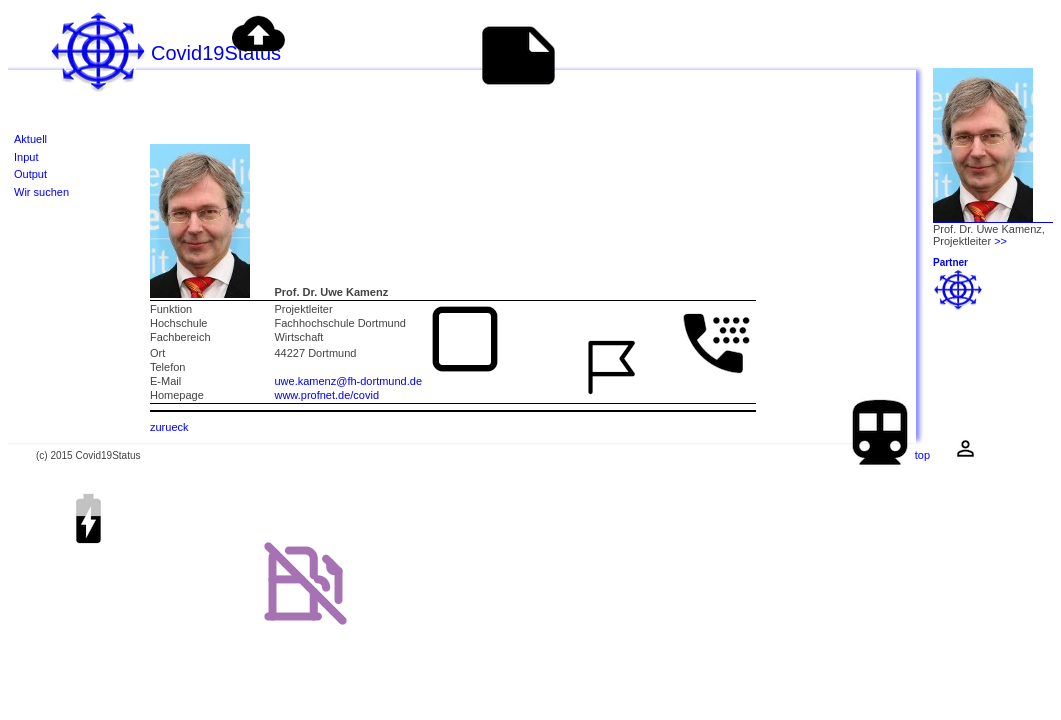 This screenshot has height=720, width=1061. Describe the element at coordinates (965, 448) in the screenshot. I see `view or edit your profile` at that location.